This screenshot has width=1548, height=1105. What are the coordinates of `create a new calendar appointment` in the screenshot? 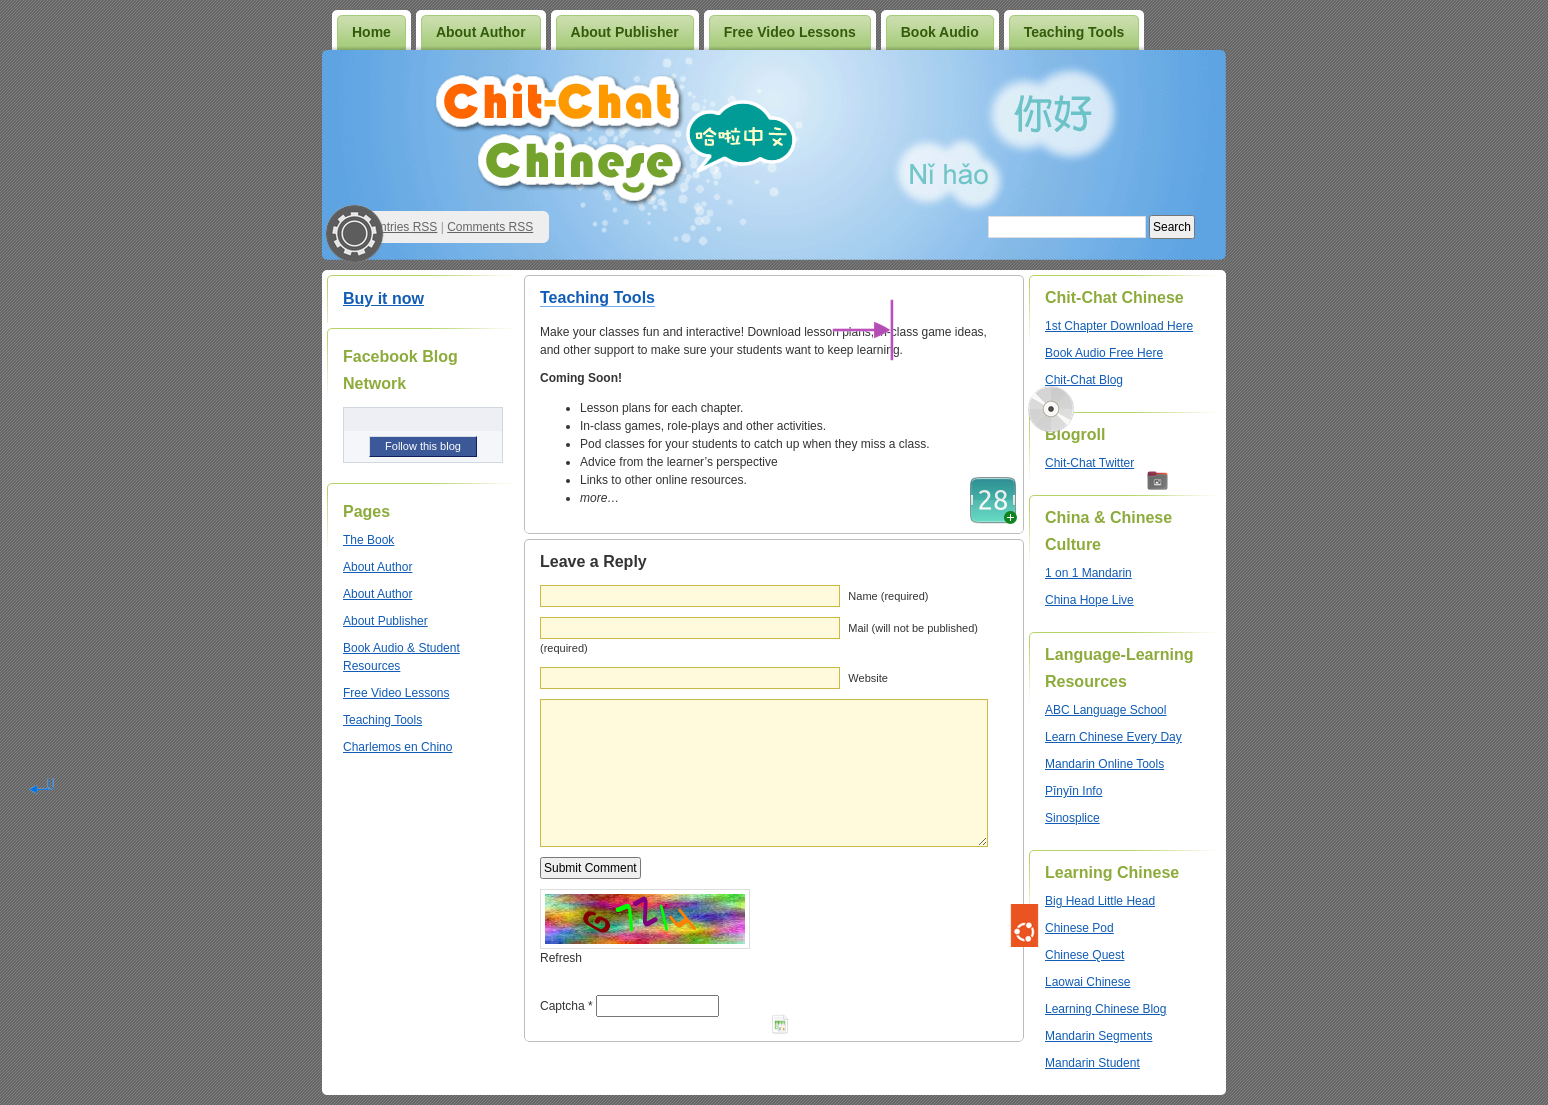 It's located at (993, 500).